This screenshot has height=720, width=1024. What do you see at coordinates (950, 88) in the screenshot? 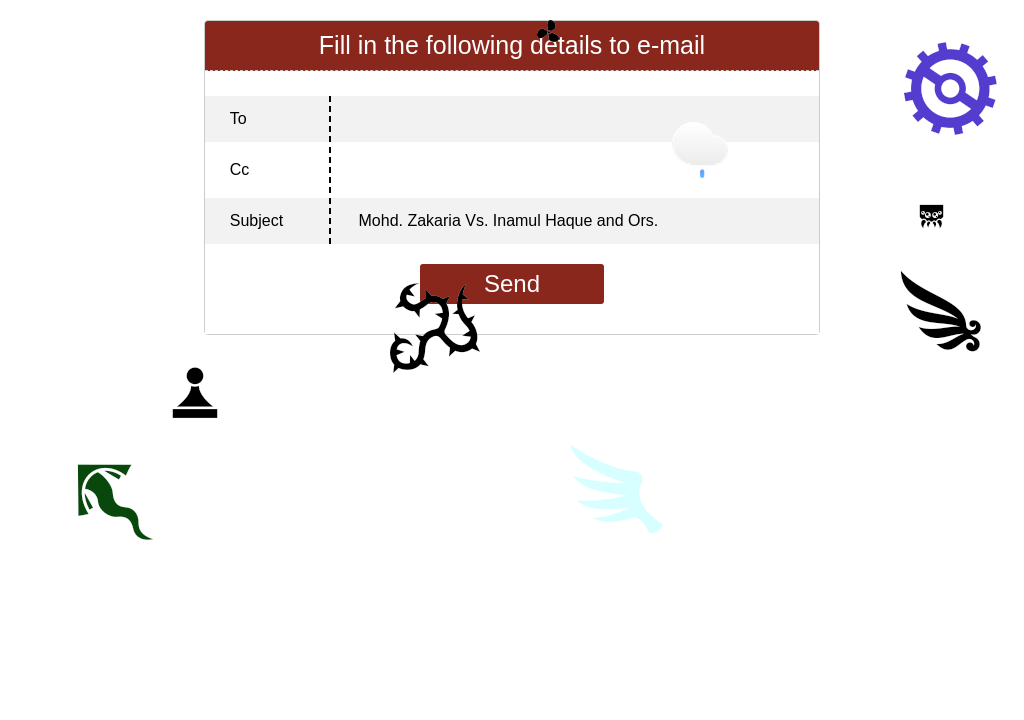
I see `access pokémon game settings` at bounding box center [950, 88].